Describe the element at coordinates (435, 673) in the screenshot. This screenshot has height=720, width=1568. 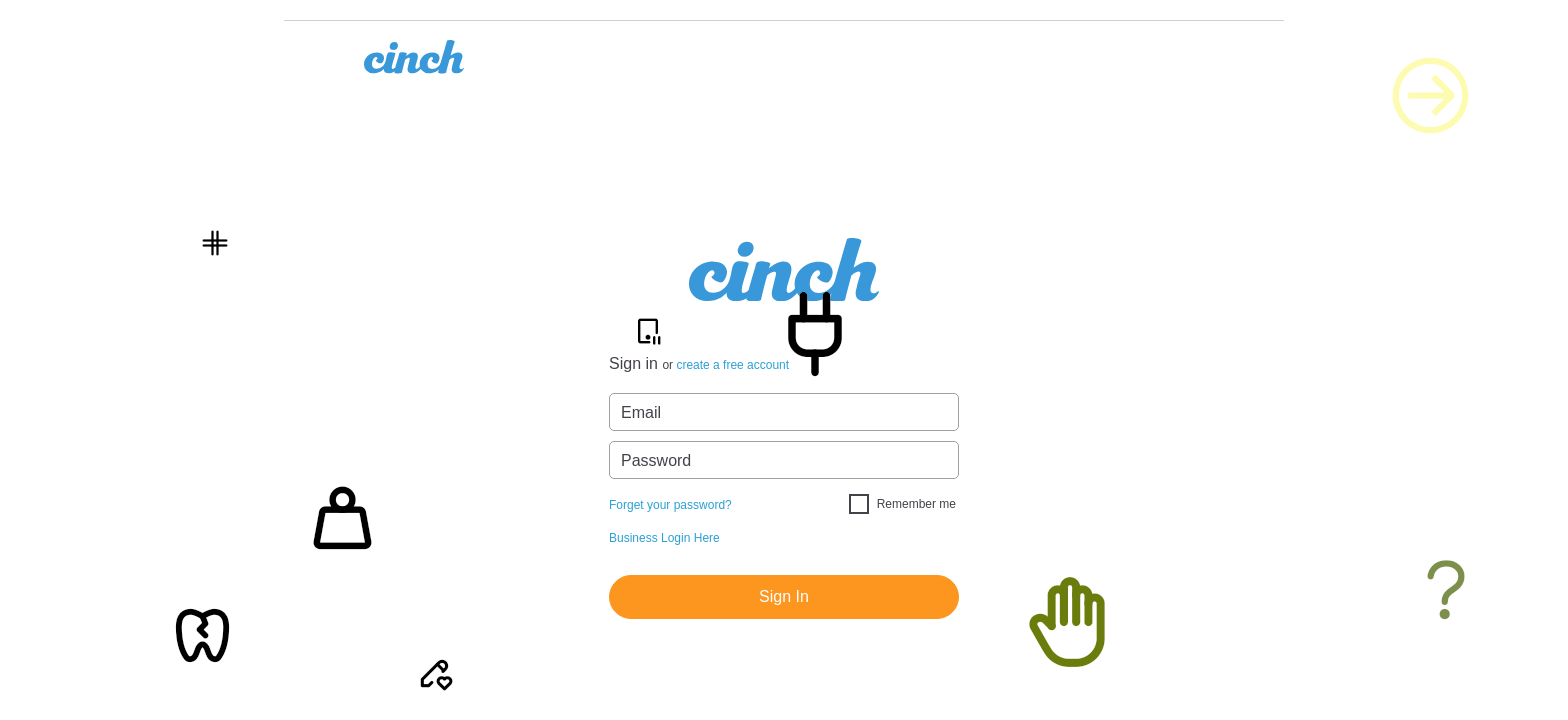
I see `edit your favorites or liked items` at that location.